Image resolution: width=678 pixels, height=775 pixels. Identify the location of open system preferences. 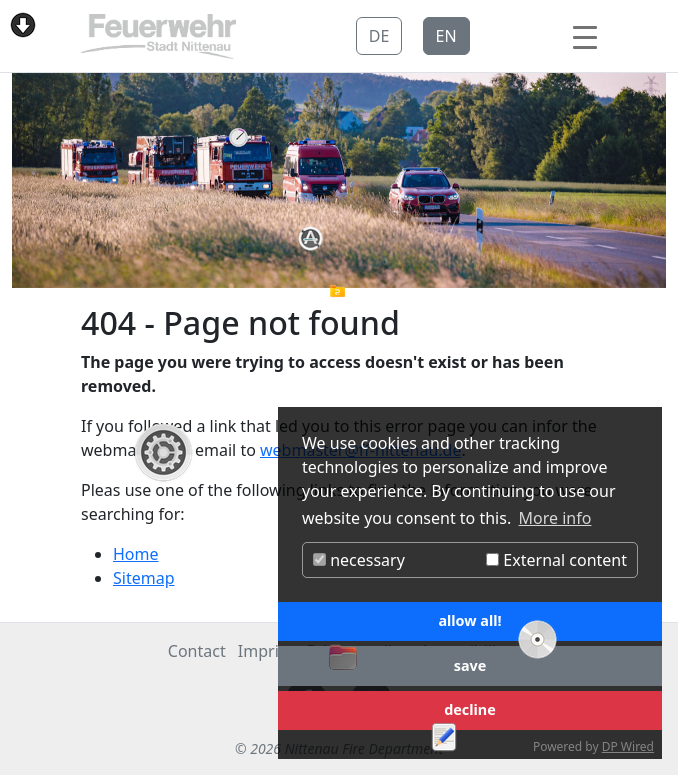
(163, 452).